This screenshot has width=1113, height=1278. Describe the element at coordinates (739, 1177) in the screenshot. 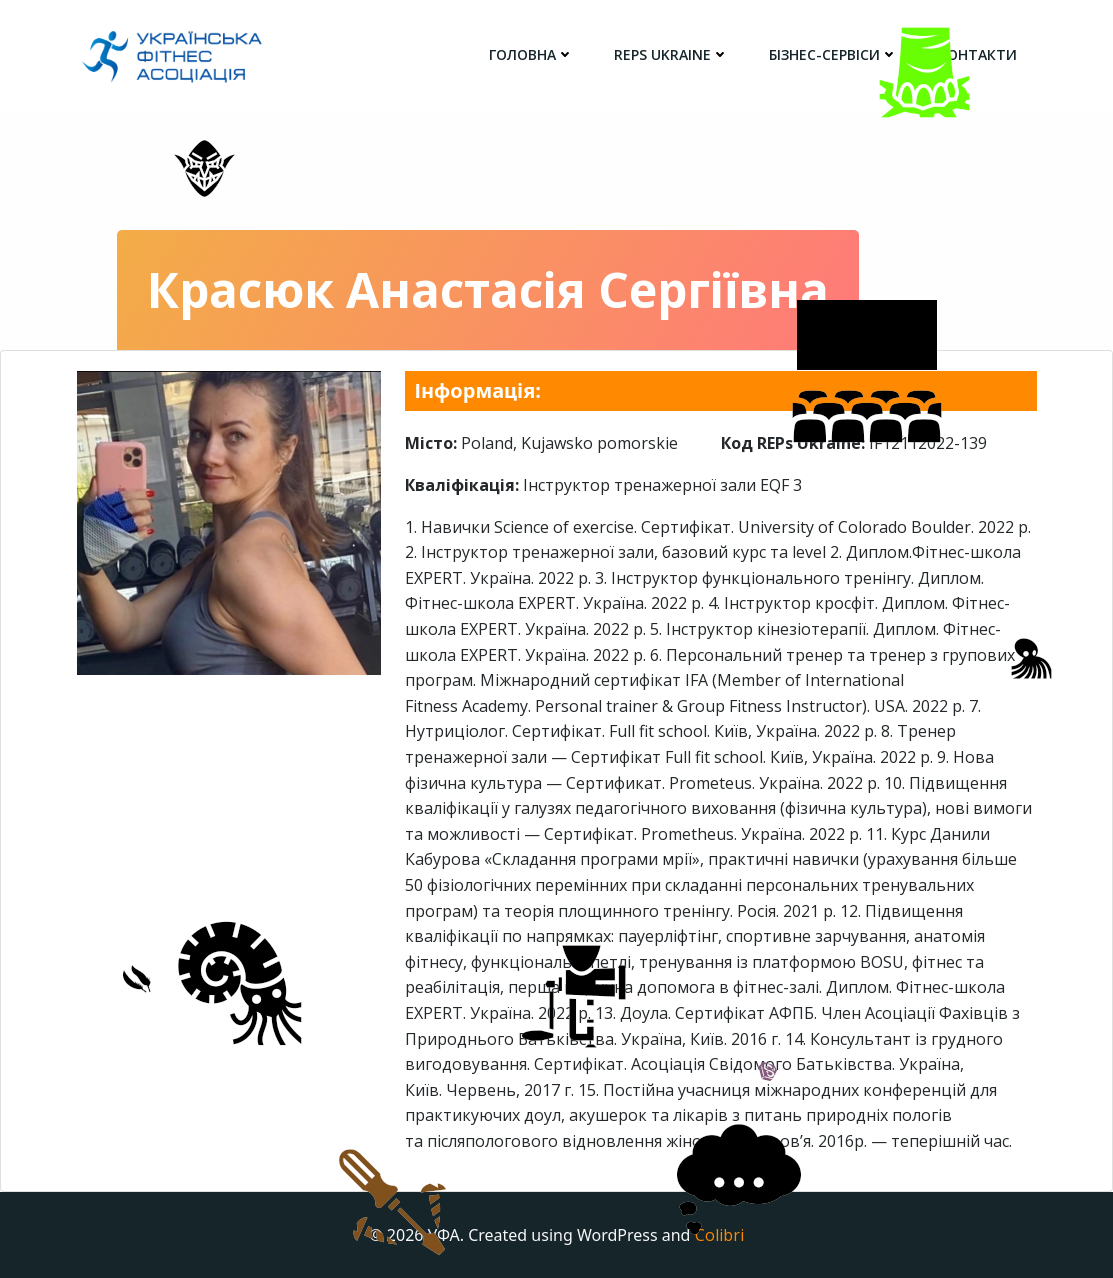

I see `indicates thinking or processing in progress` at that location.